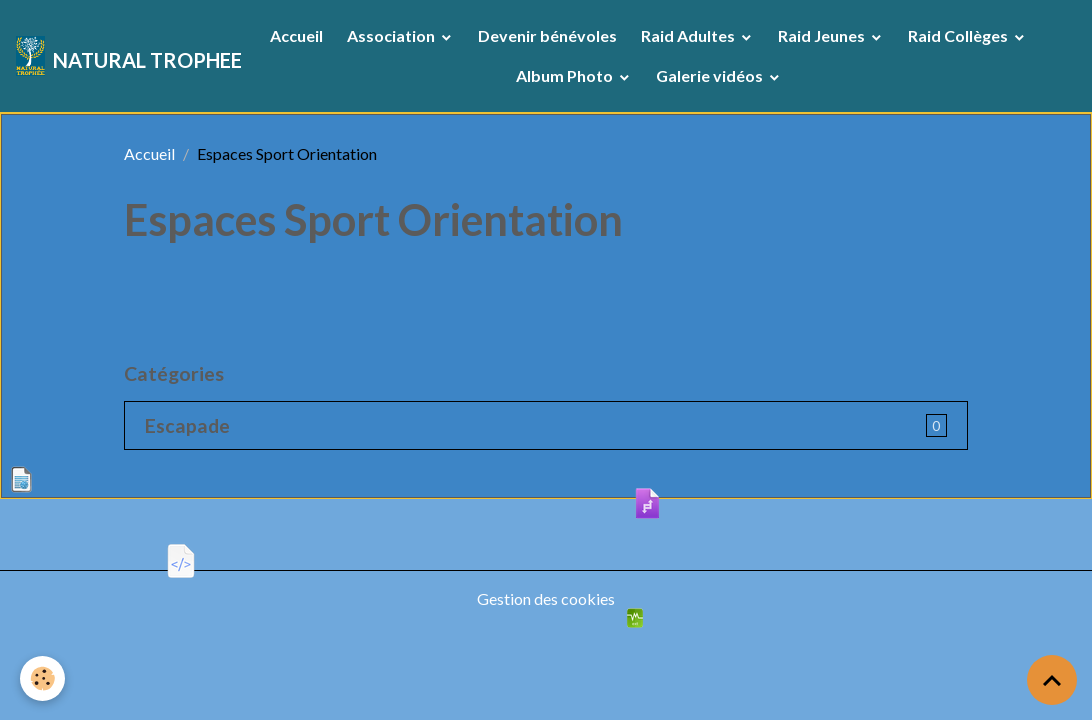  Describe the element at coordinates (181, 561) in the screenshot. I see `an HTML or web document file` at that location.